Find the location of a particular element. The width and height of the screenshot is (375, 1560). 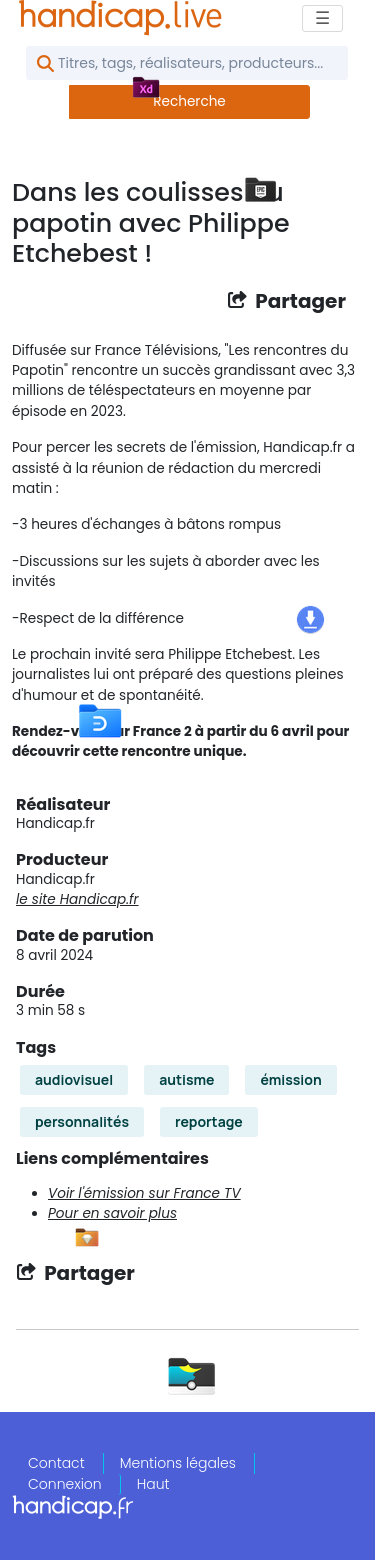

open pokémon moon ball collection folder is located at coordinates (191, 1377).